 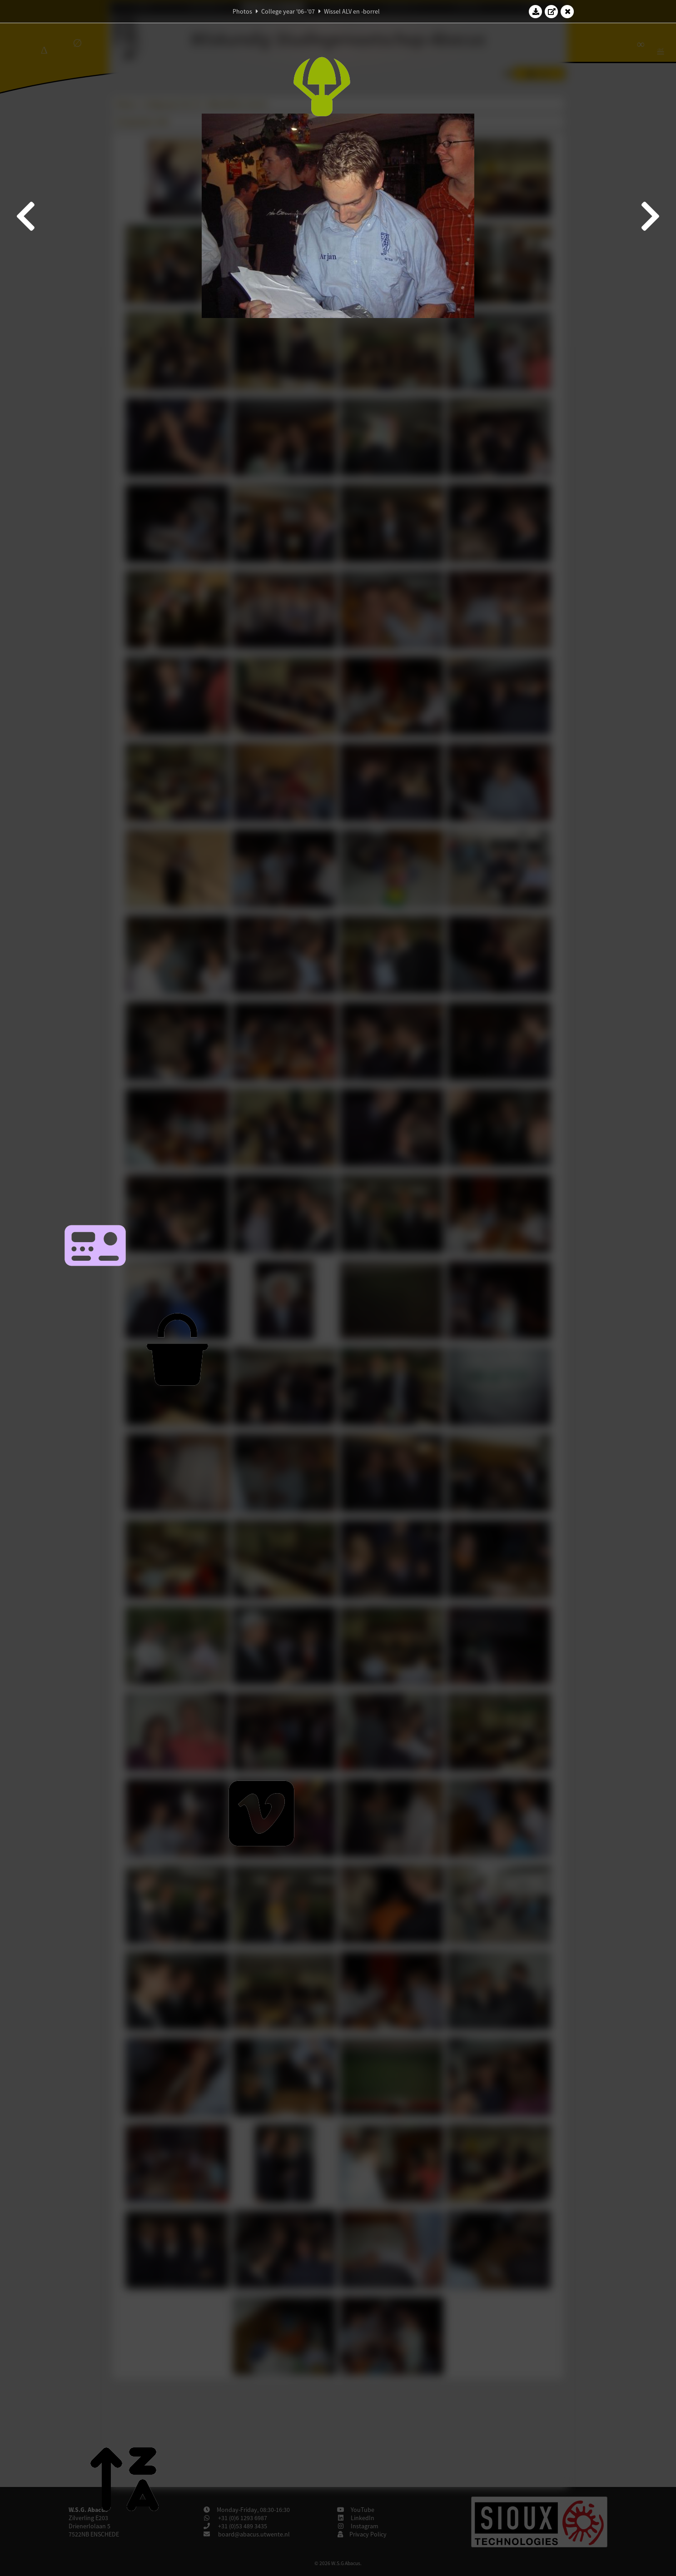 I want to click on view digital tachograph or driving recorder data, so click(x=95, y=1245).